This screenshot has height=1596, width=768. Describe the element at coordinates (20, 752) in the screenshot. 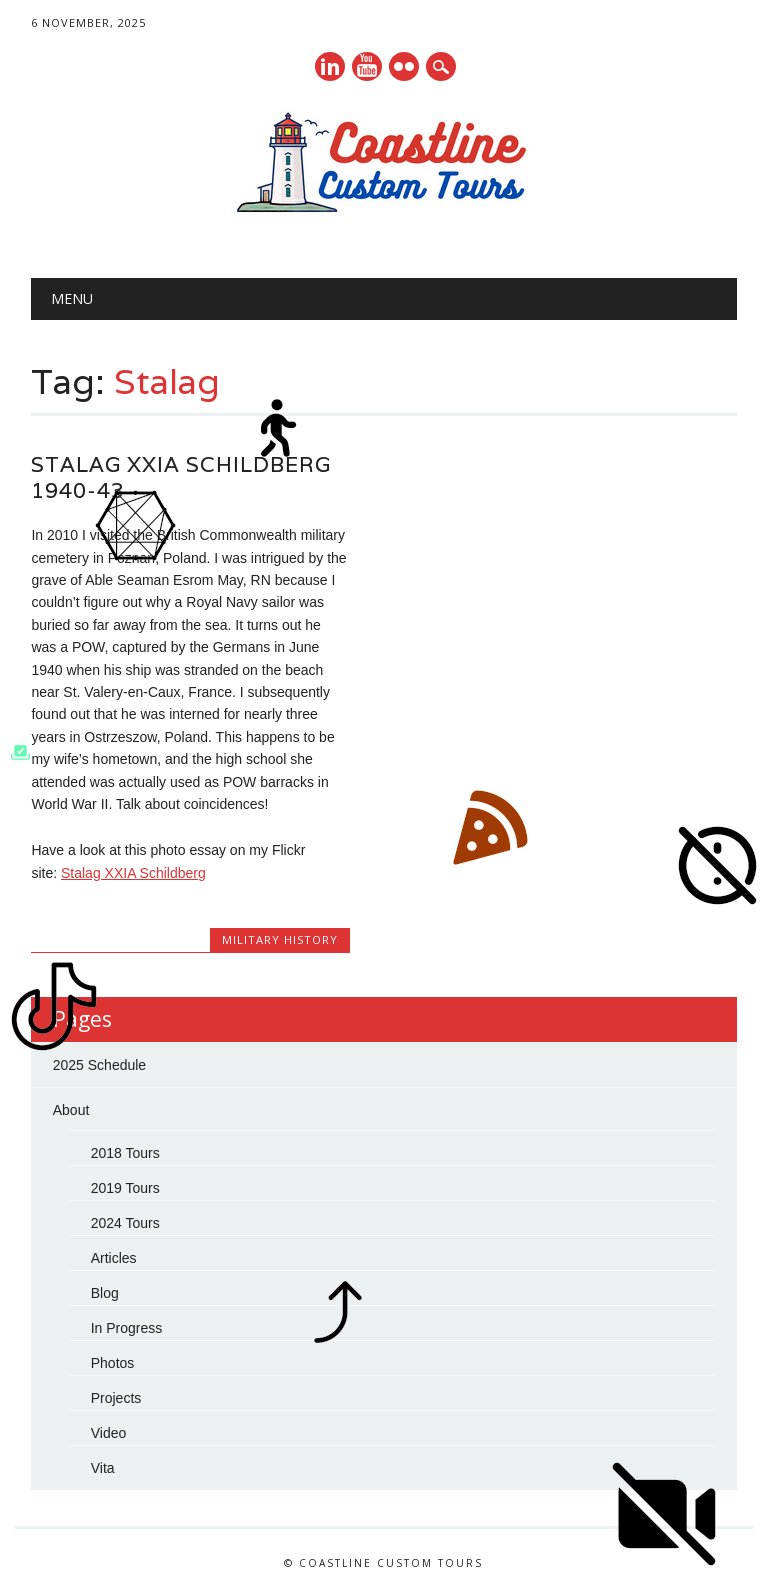

I see `cast a vote or submit approval` at that location.